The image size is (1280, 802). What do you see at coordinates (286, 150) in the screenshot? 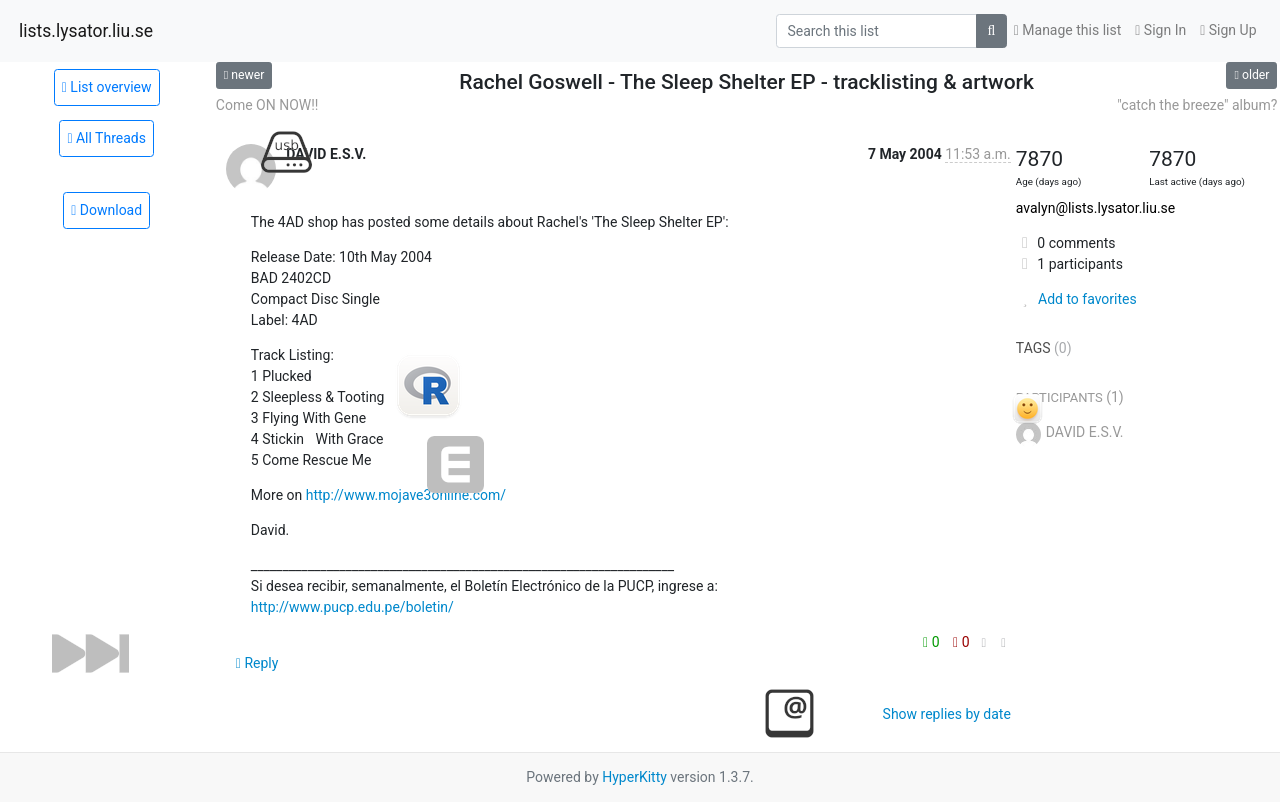
I see `external usb hard drive connected` at bounding box center [286, 150].